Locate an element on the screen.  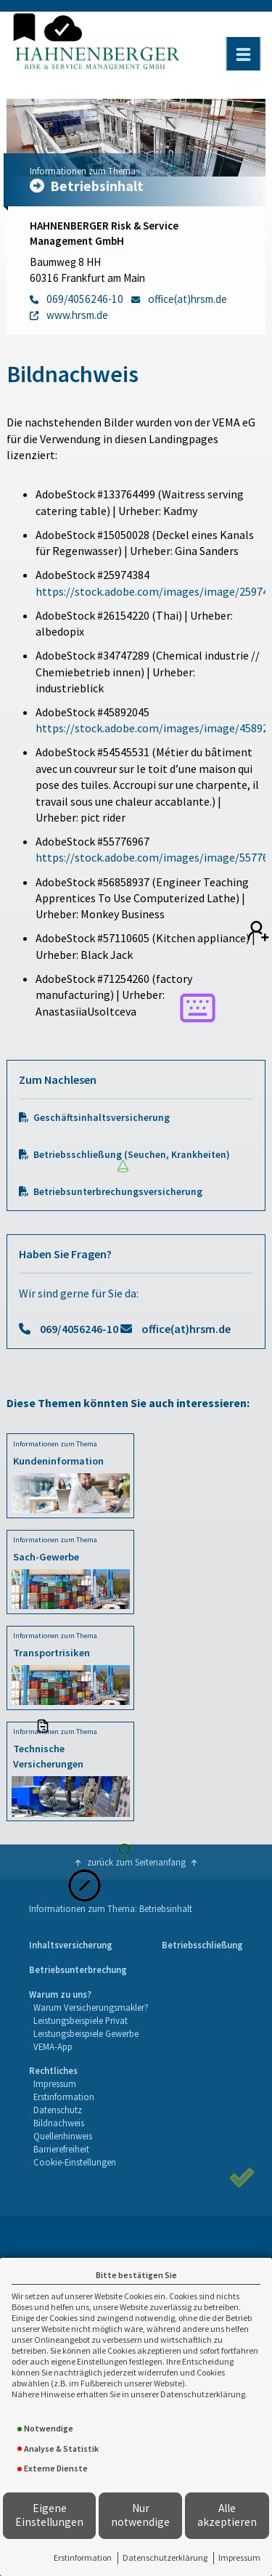
add a new contact or friend is located at coordinates (258, 931).